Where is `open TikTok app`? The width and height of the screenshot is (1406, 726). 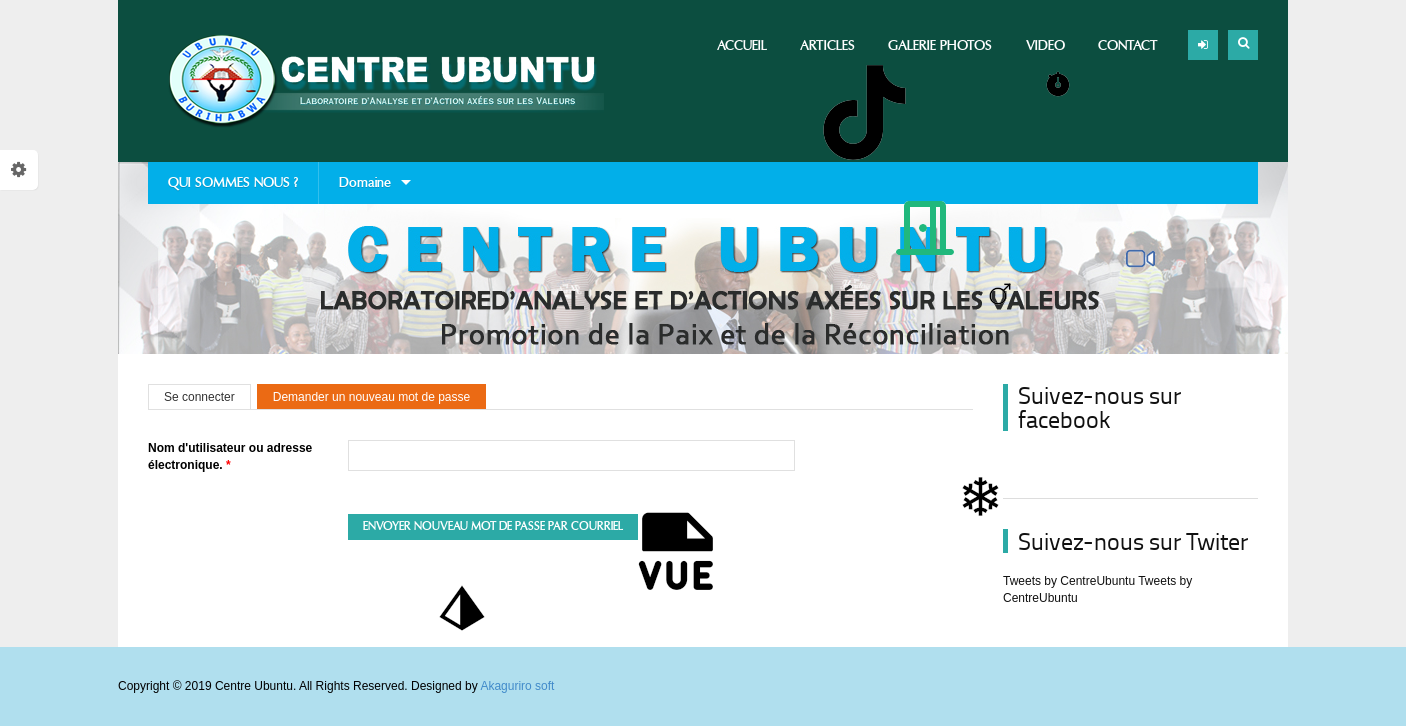
open TikTok app is located at coordinates (864, 112).